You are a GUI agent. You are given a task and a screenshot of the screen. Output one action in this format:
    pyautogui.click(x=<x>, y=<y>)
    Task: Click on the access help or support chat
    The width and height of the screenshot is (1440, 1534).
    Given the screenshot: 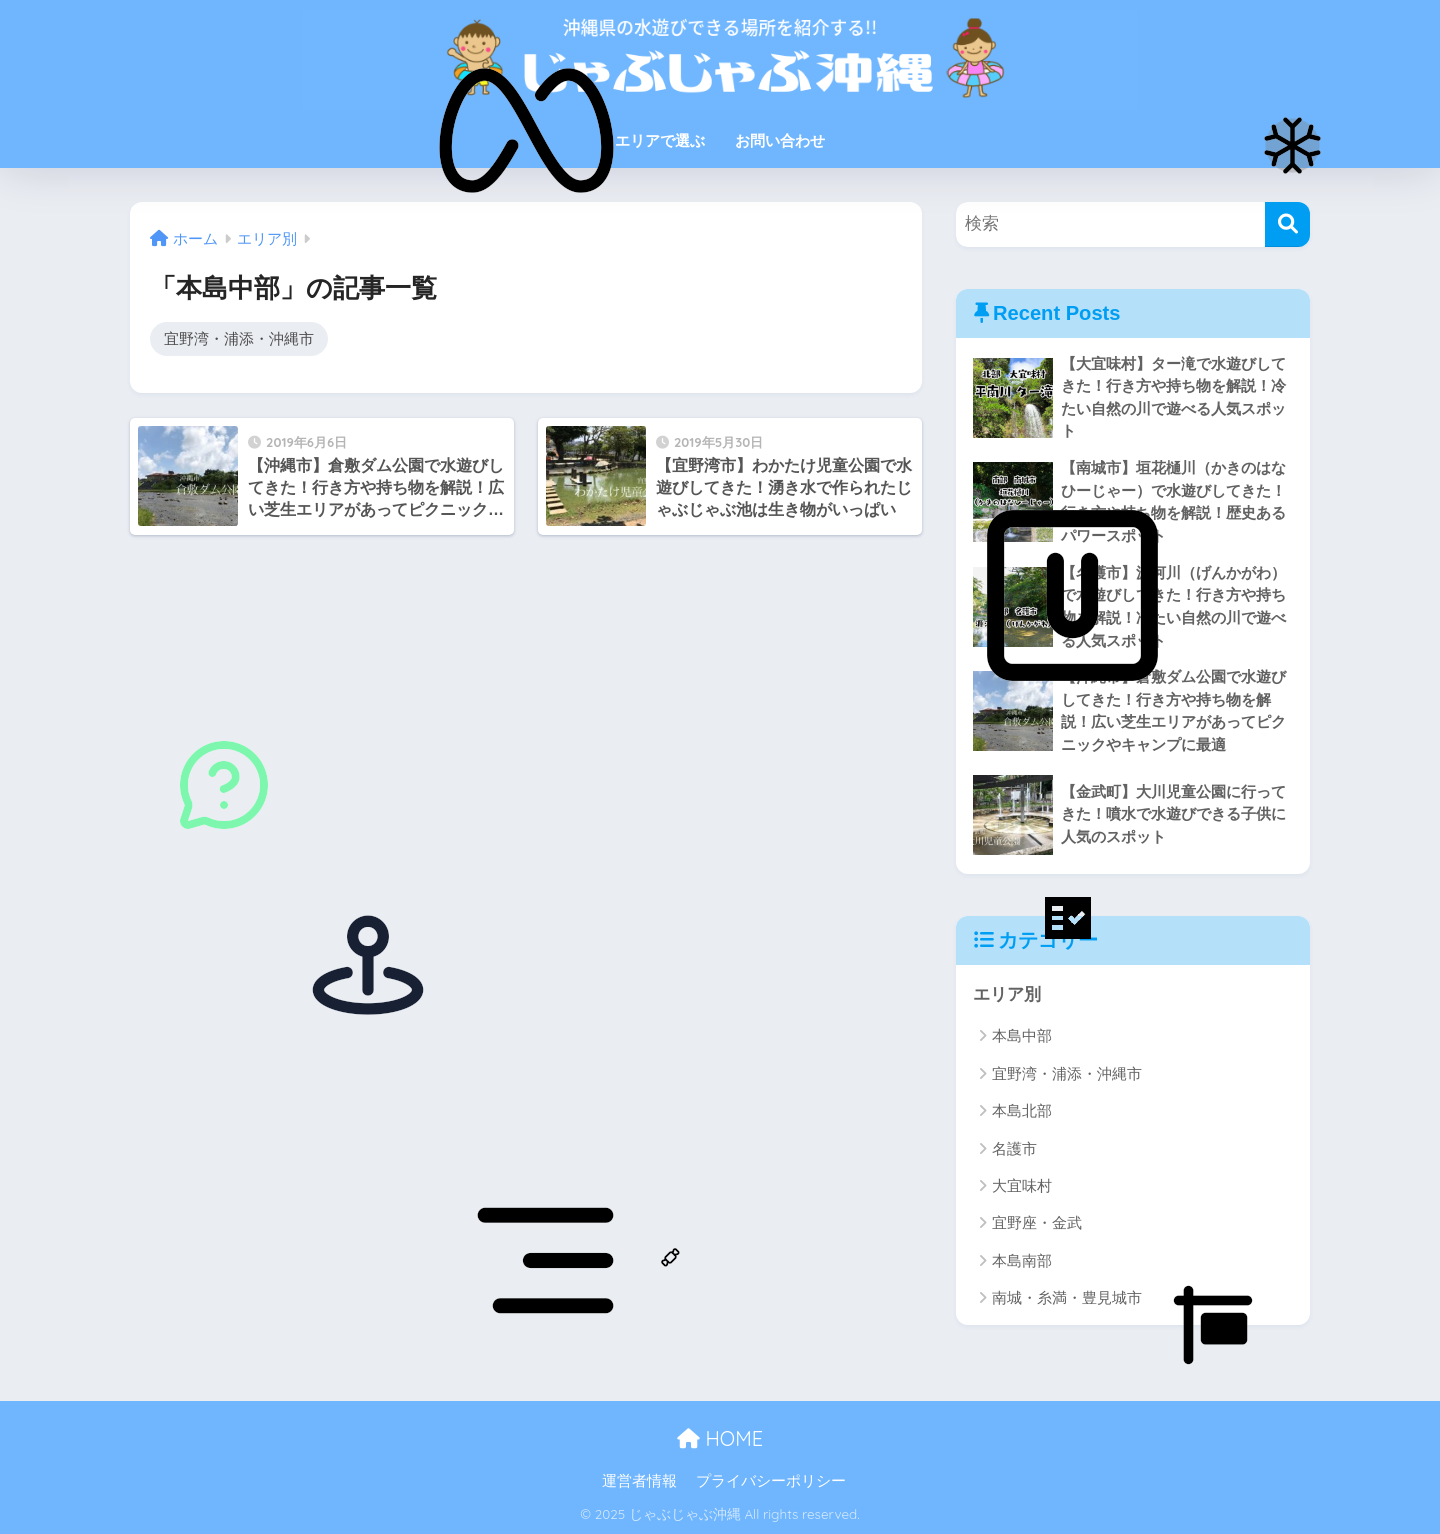 What is the action you would take?
    pyautogui.click(x=224, y=785)
    